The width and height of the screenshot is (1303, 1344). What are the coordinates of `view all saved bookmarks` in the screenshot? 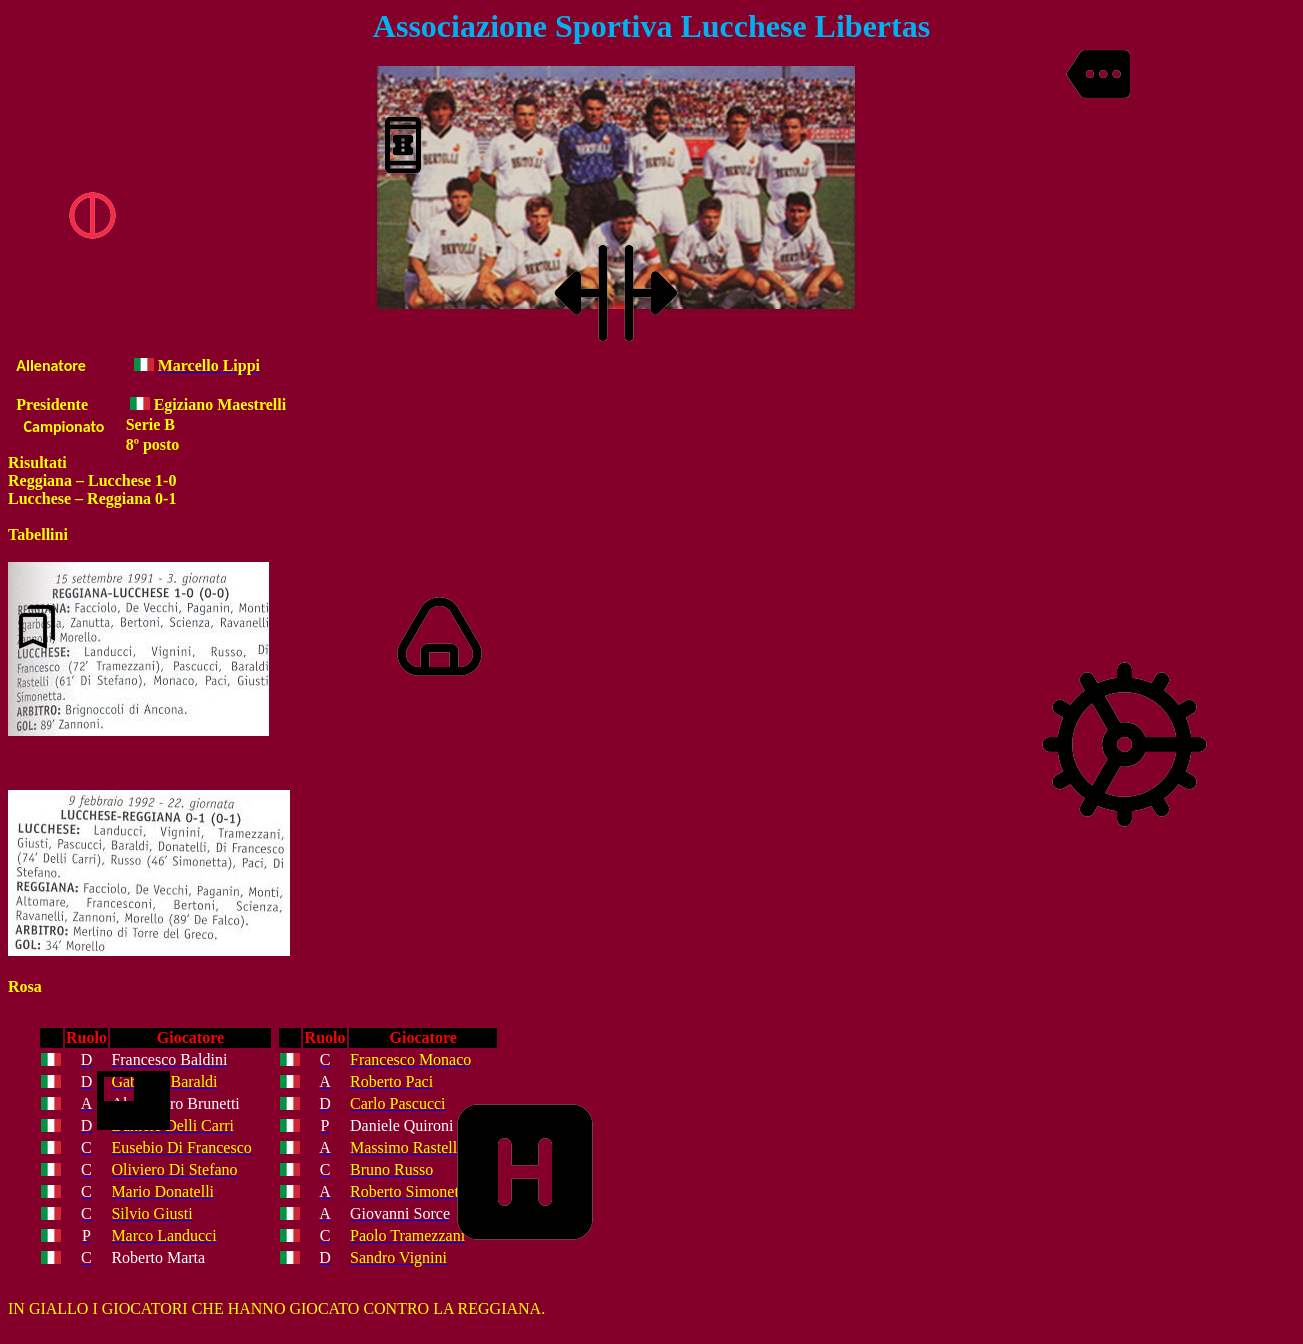 It's located at (37, 627).